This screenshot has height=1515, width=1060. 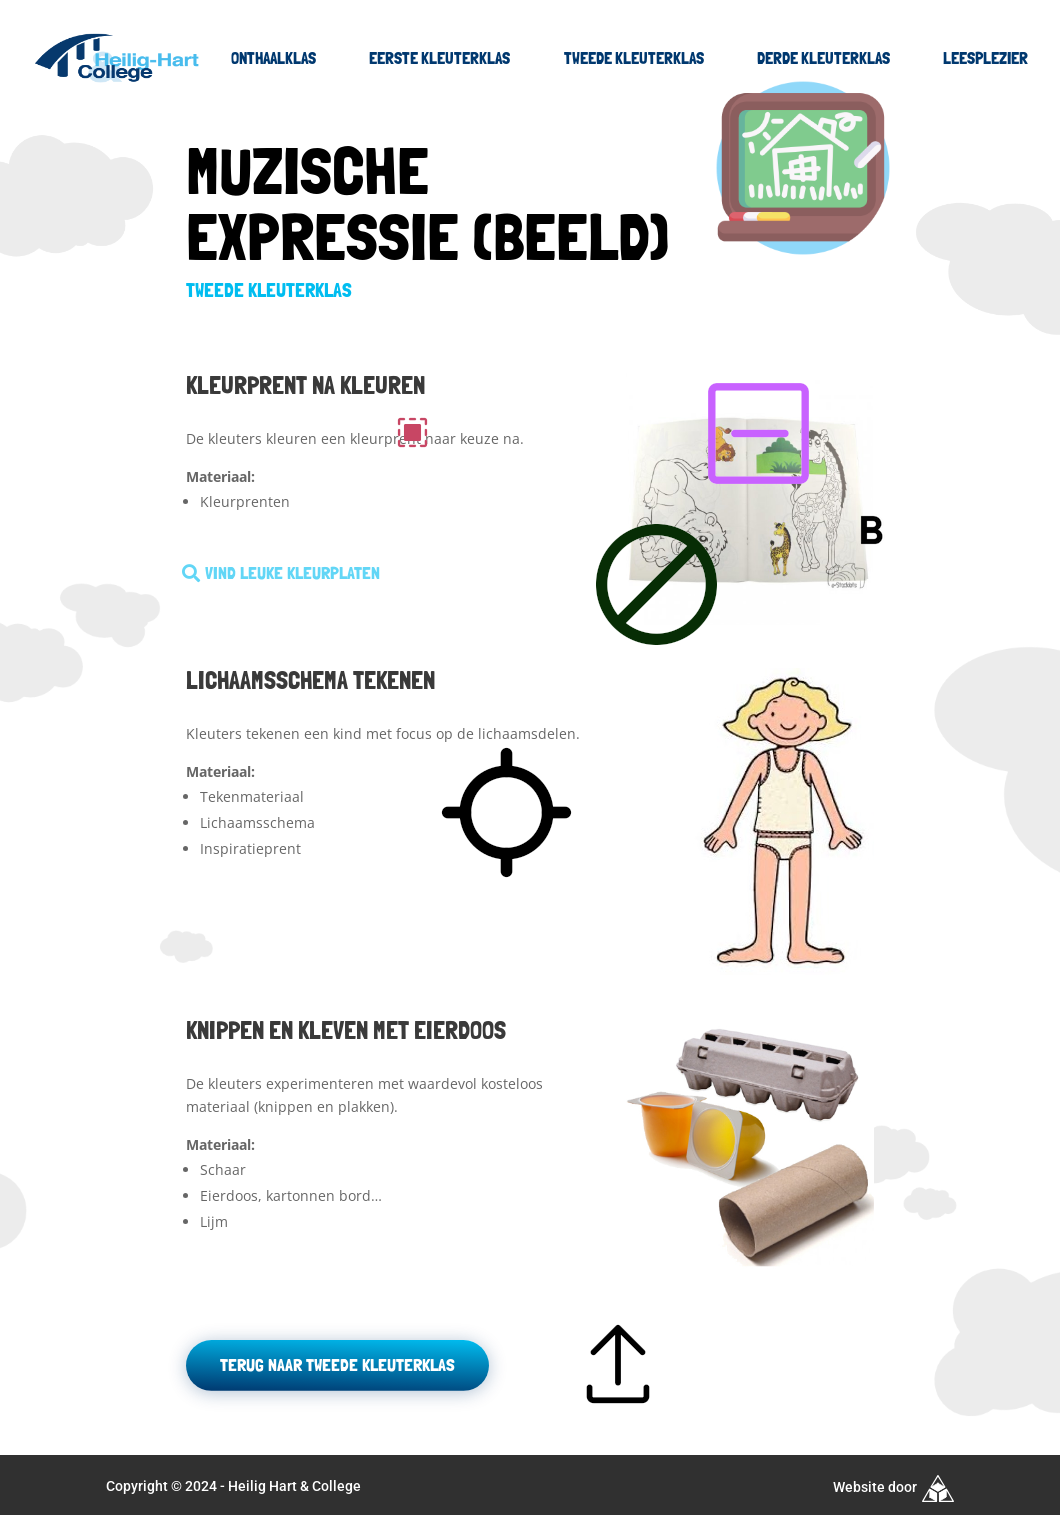 I want to click on select all items in the current view, so click(x=412, y=432).